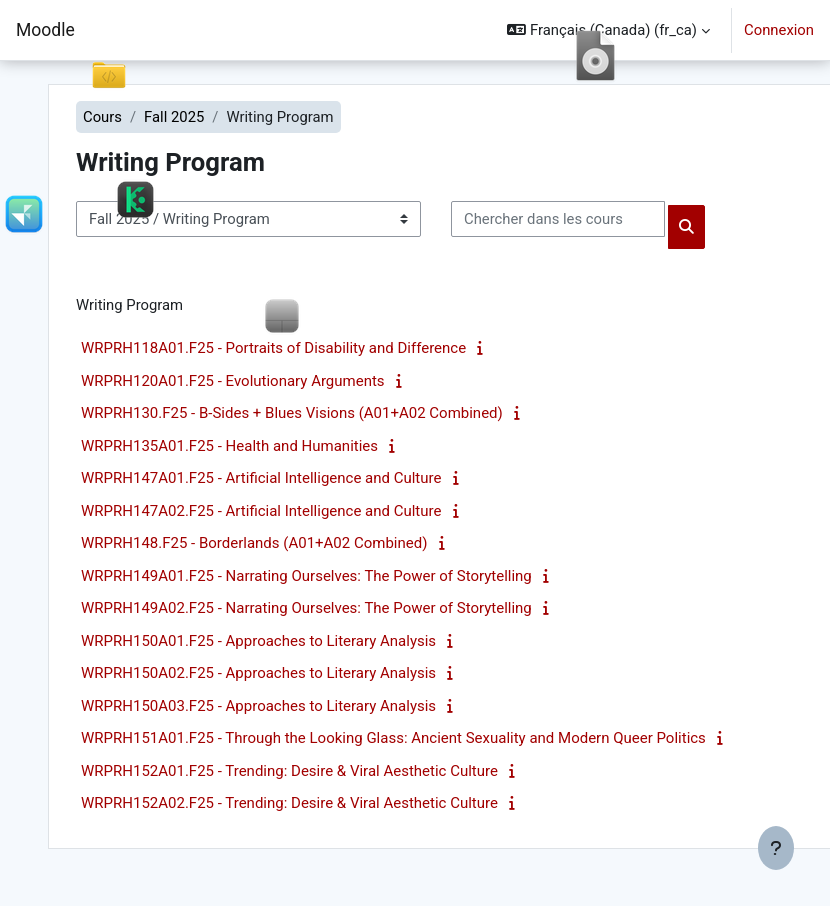 This screenshot has height=906, width=830. I want to click on open your code projects folder, so click(109, 75).